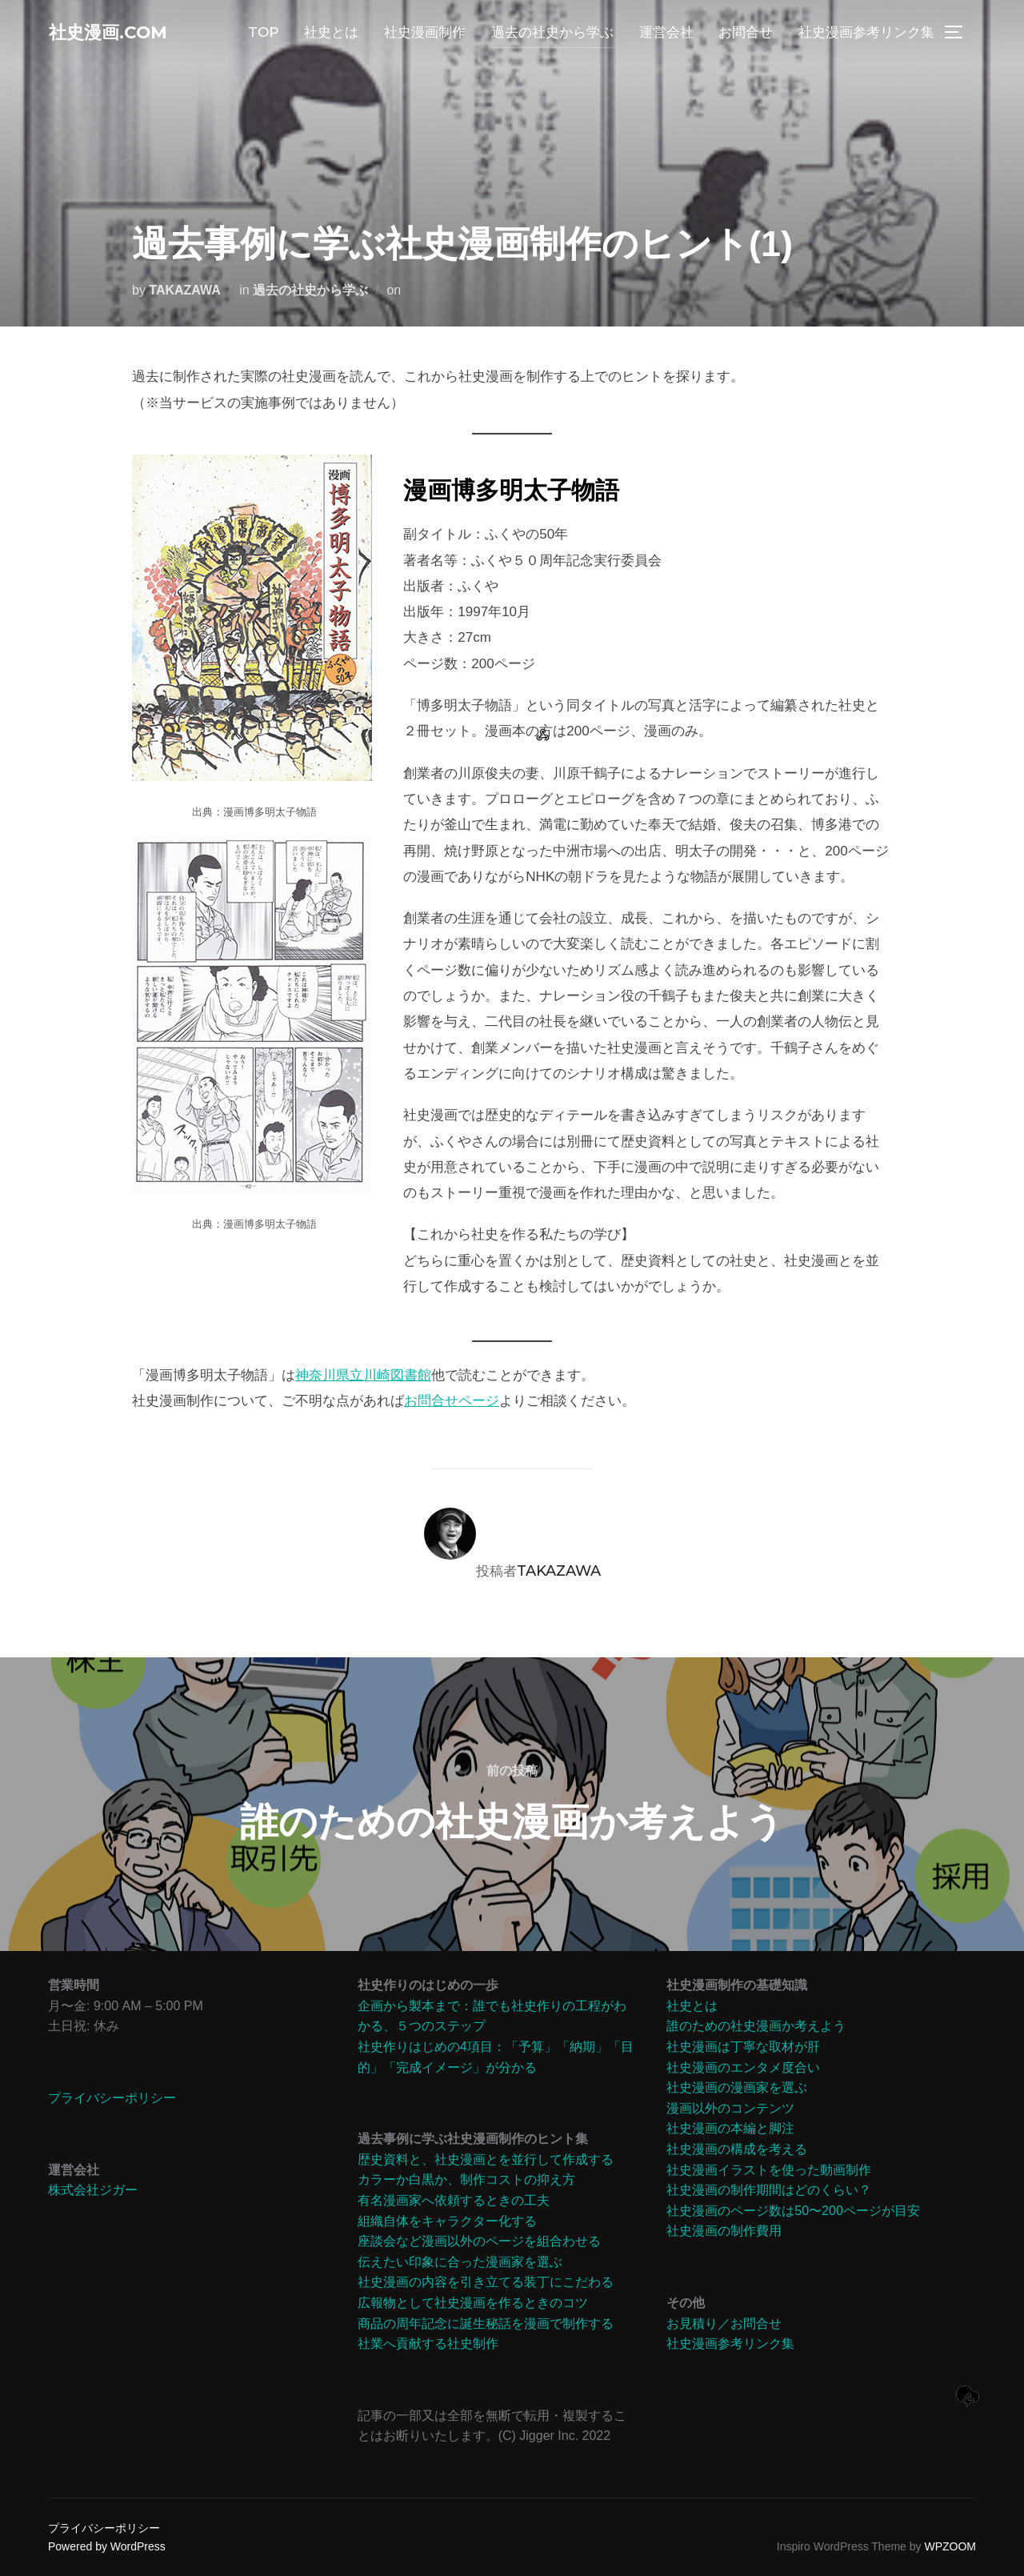 Image resolution: width=1024 pixels, height=2576 pixels. I want to click on configure webhook integrations, so click(542, 735).